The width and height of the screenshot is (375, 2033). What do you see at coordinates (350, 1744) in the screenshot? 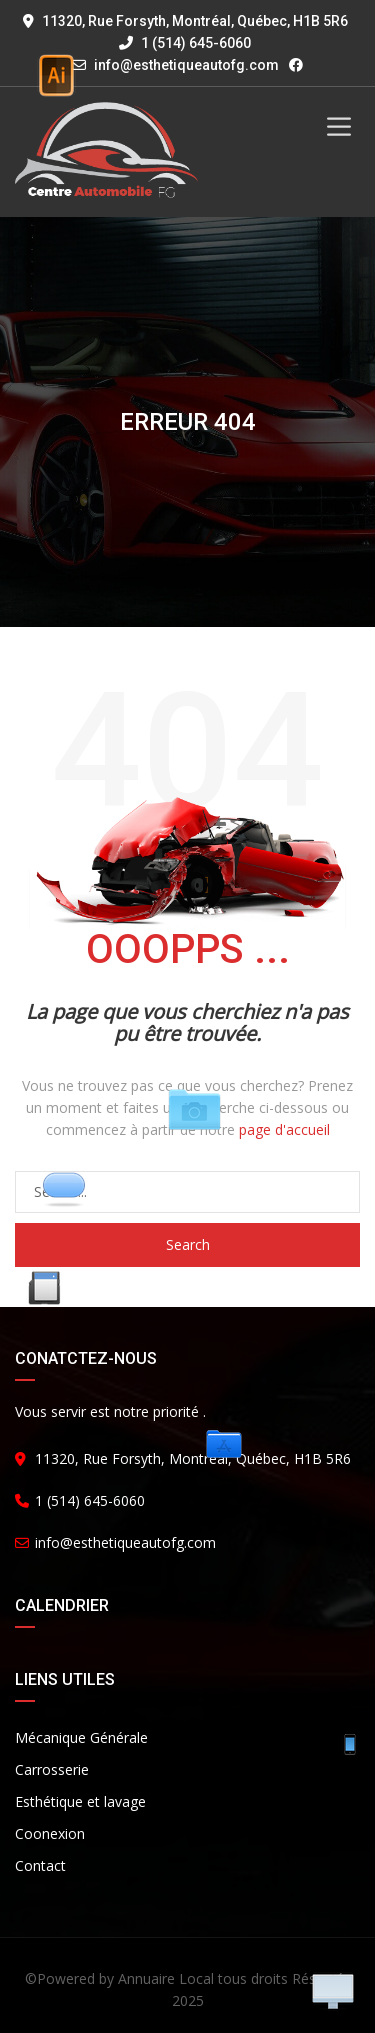
I see `iPod touch device icon` at bounding box center [350, 1744].